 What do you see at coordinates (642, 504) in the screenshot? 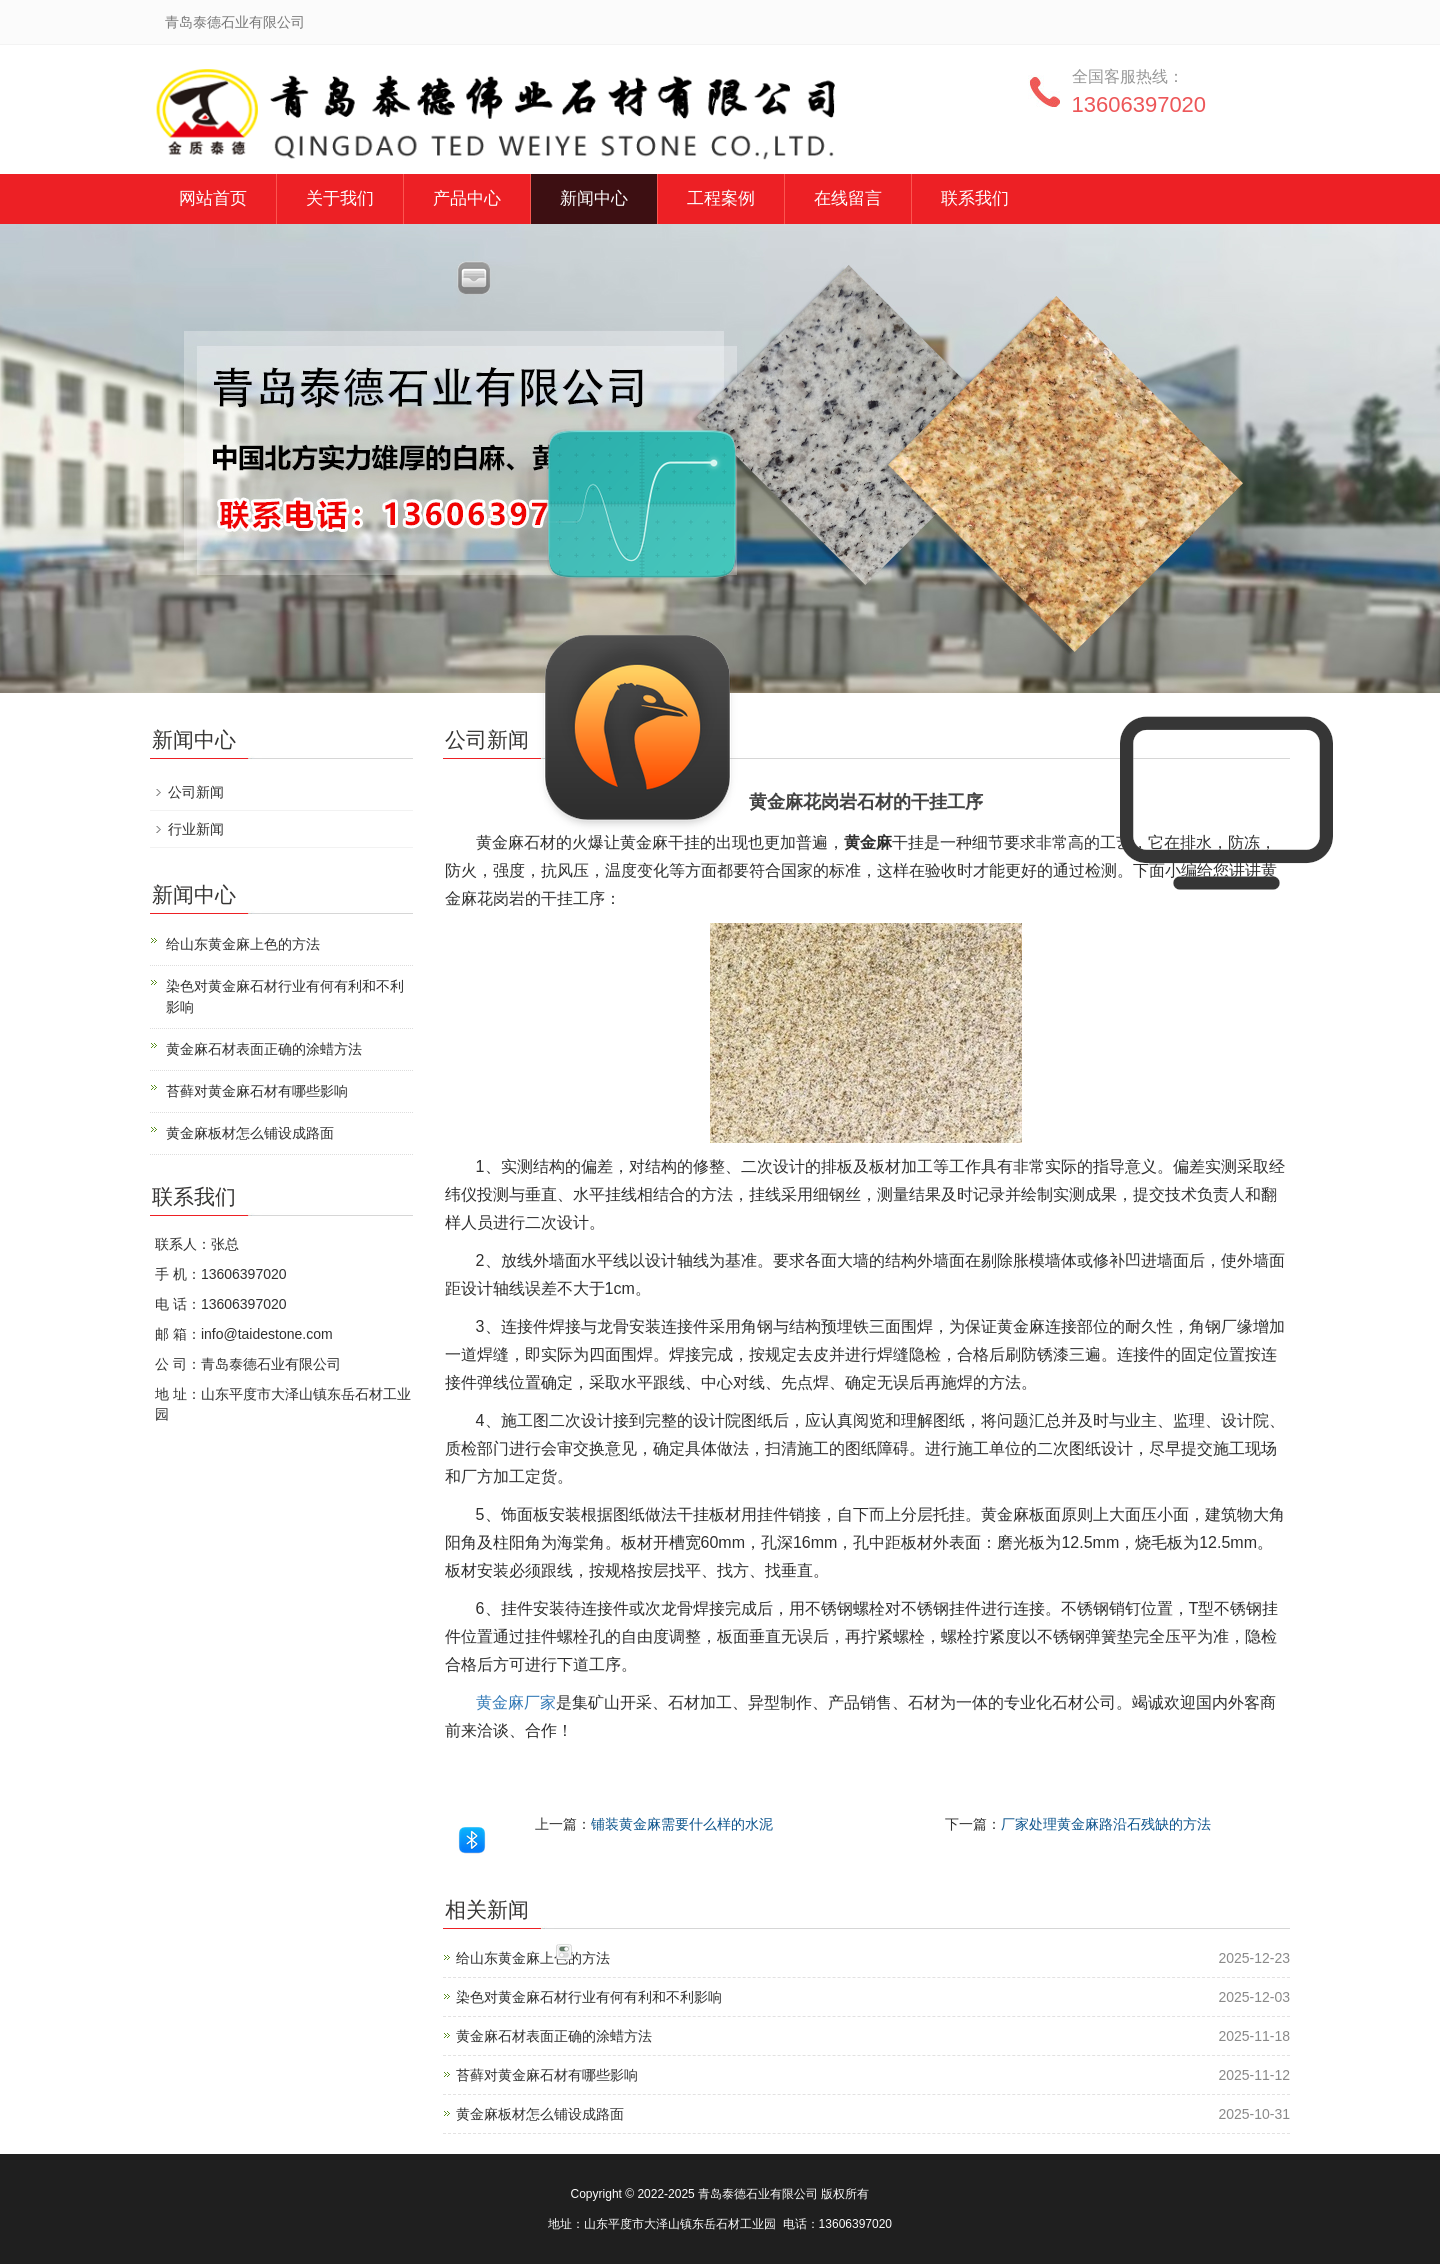
I see `open psensor temperature monitoring app` at bounding box center [642, 504].